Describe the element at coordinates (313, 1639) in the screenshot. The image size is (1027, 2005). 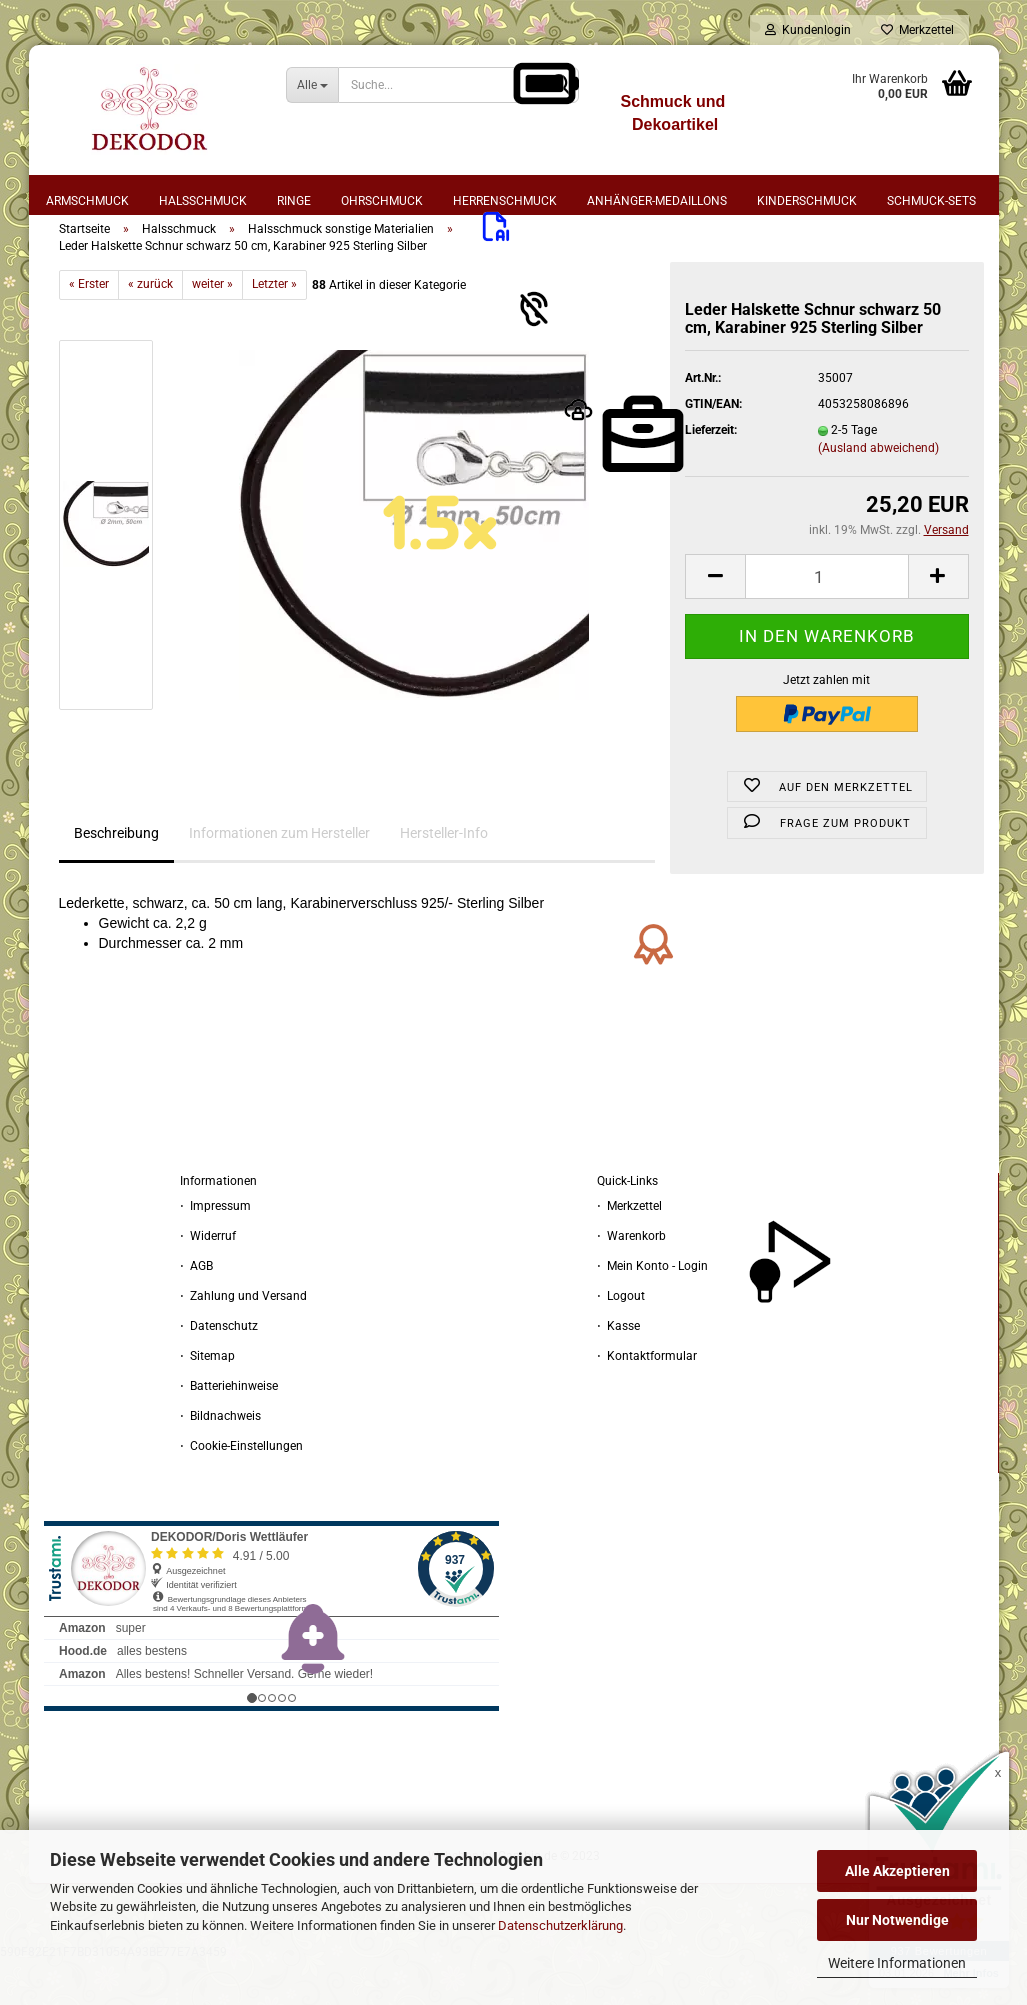
I see `add a new notification or alert` at that location.